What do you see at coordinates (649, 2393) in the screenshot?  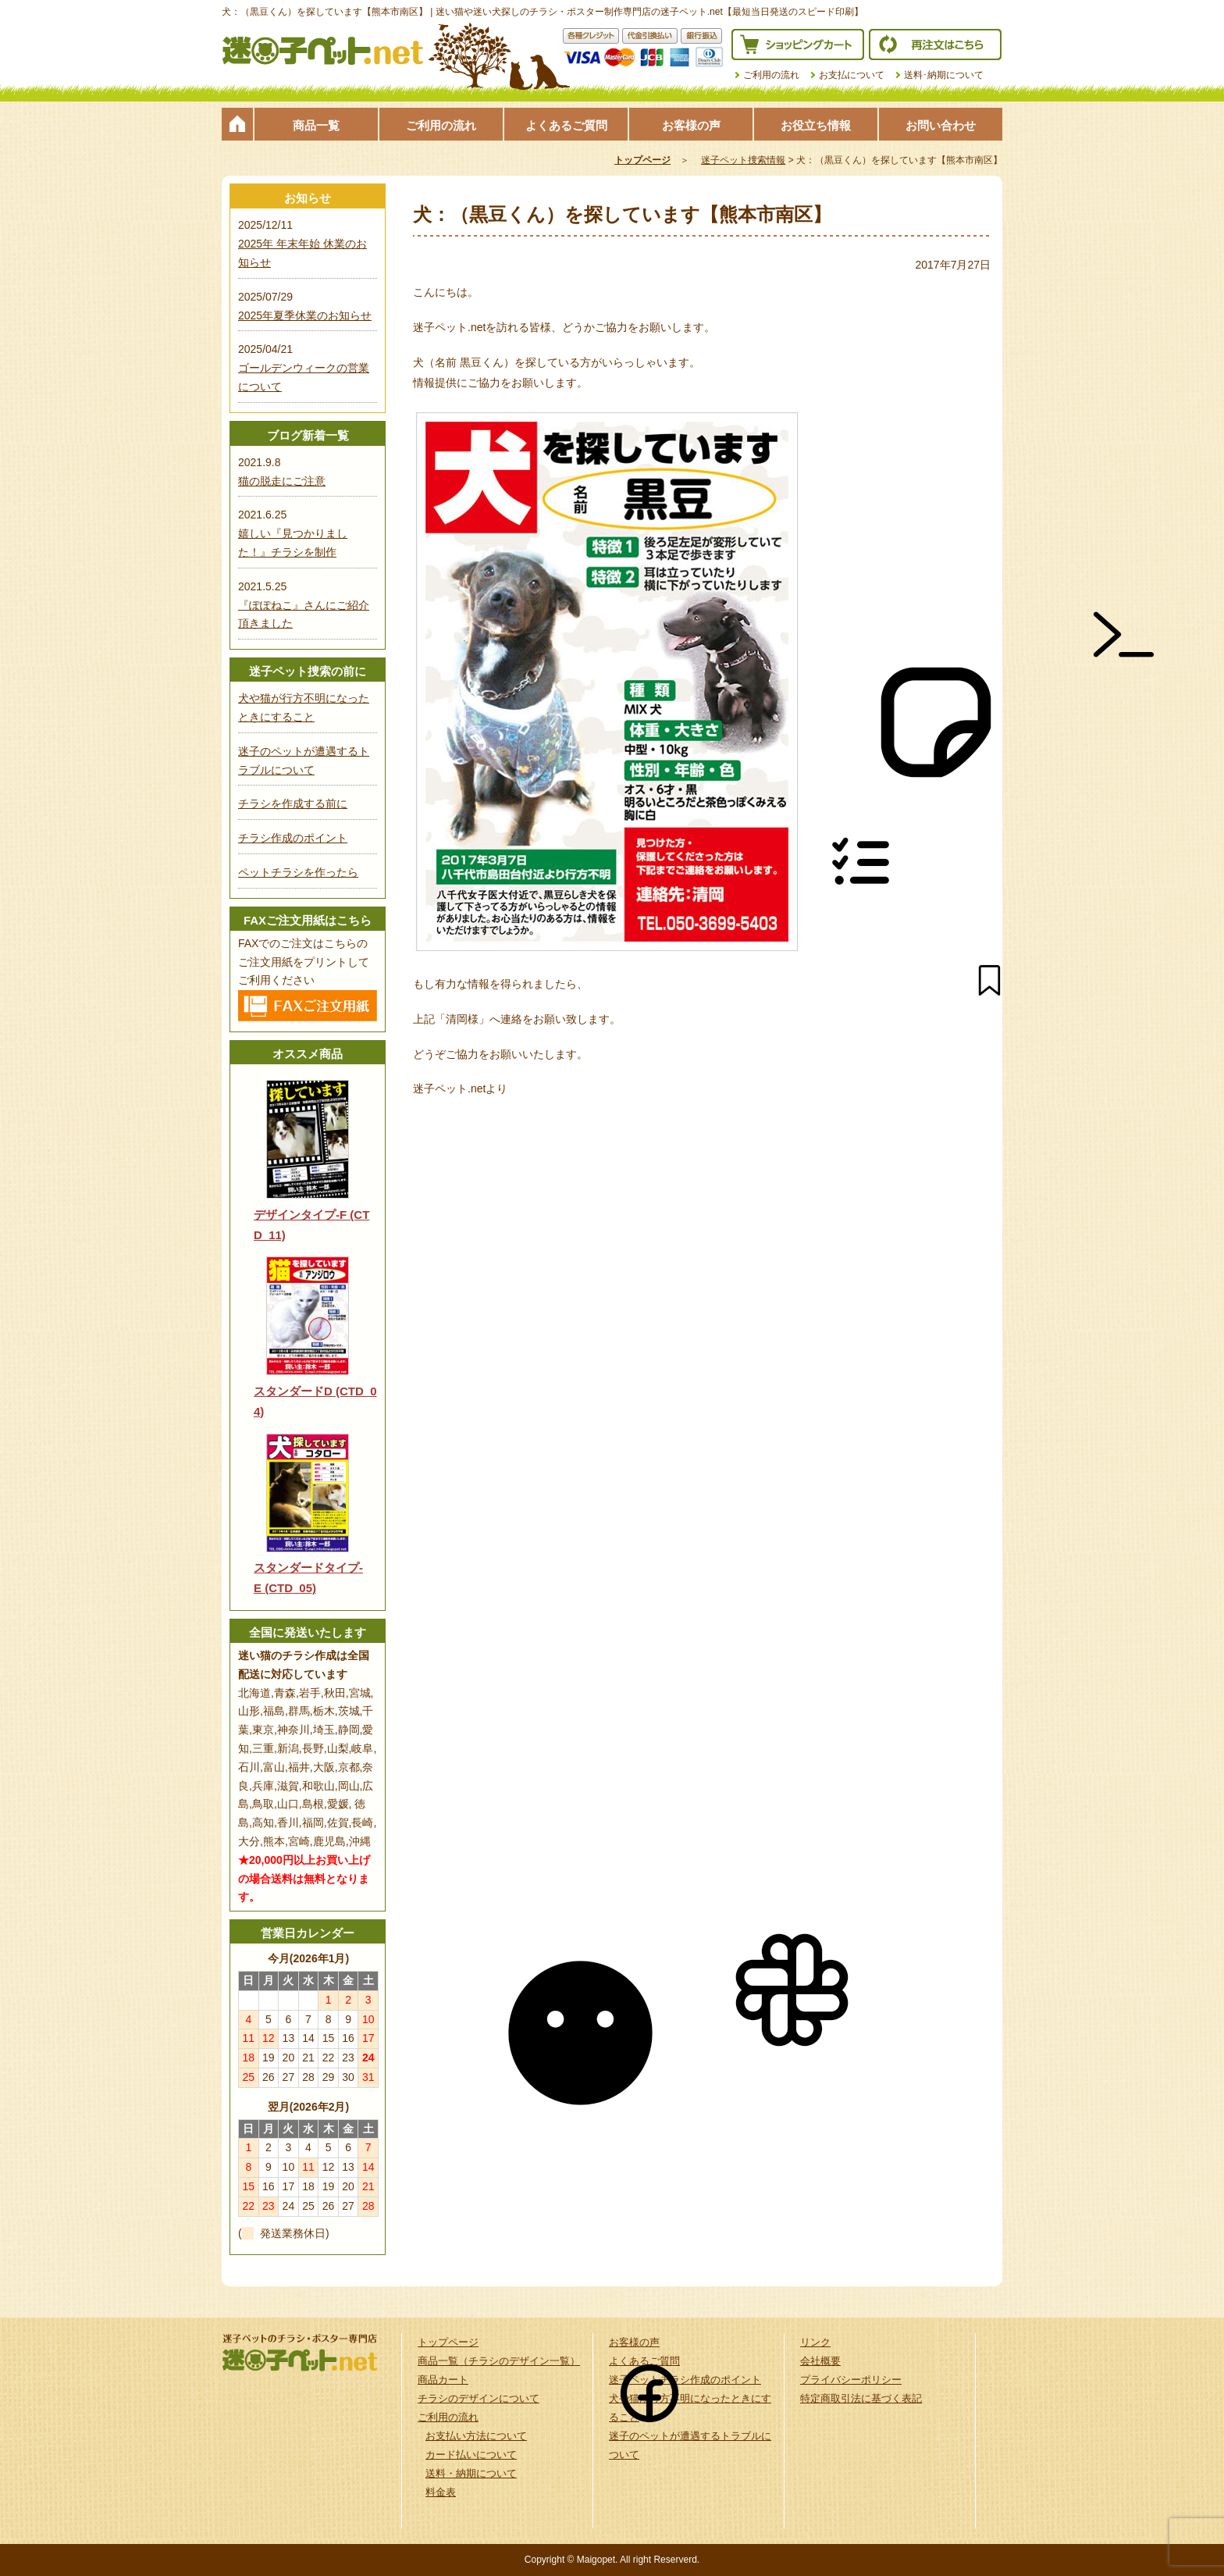 I see `open facebook app` at bounding box center [649, 2393].